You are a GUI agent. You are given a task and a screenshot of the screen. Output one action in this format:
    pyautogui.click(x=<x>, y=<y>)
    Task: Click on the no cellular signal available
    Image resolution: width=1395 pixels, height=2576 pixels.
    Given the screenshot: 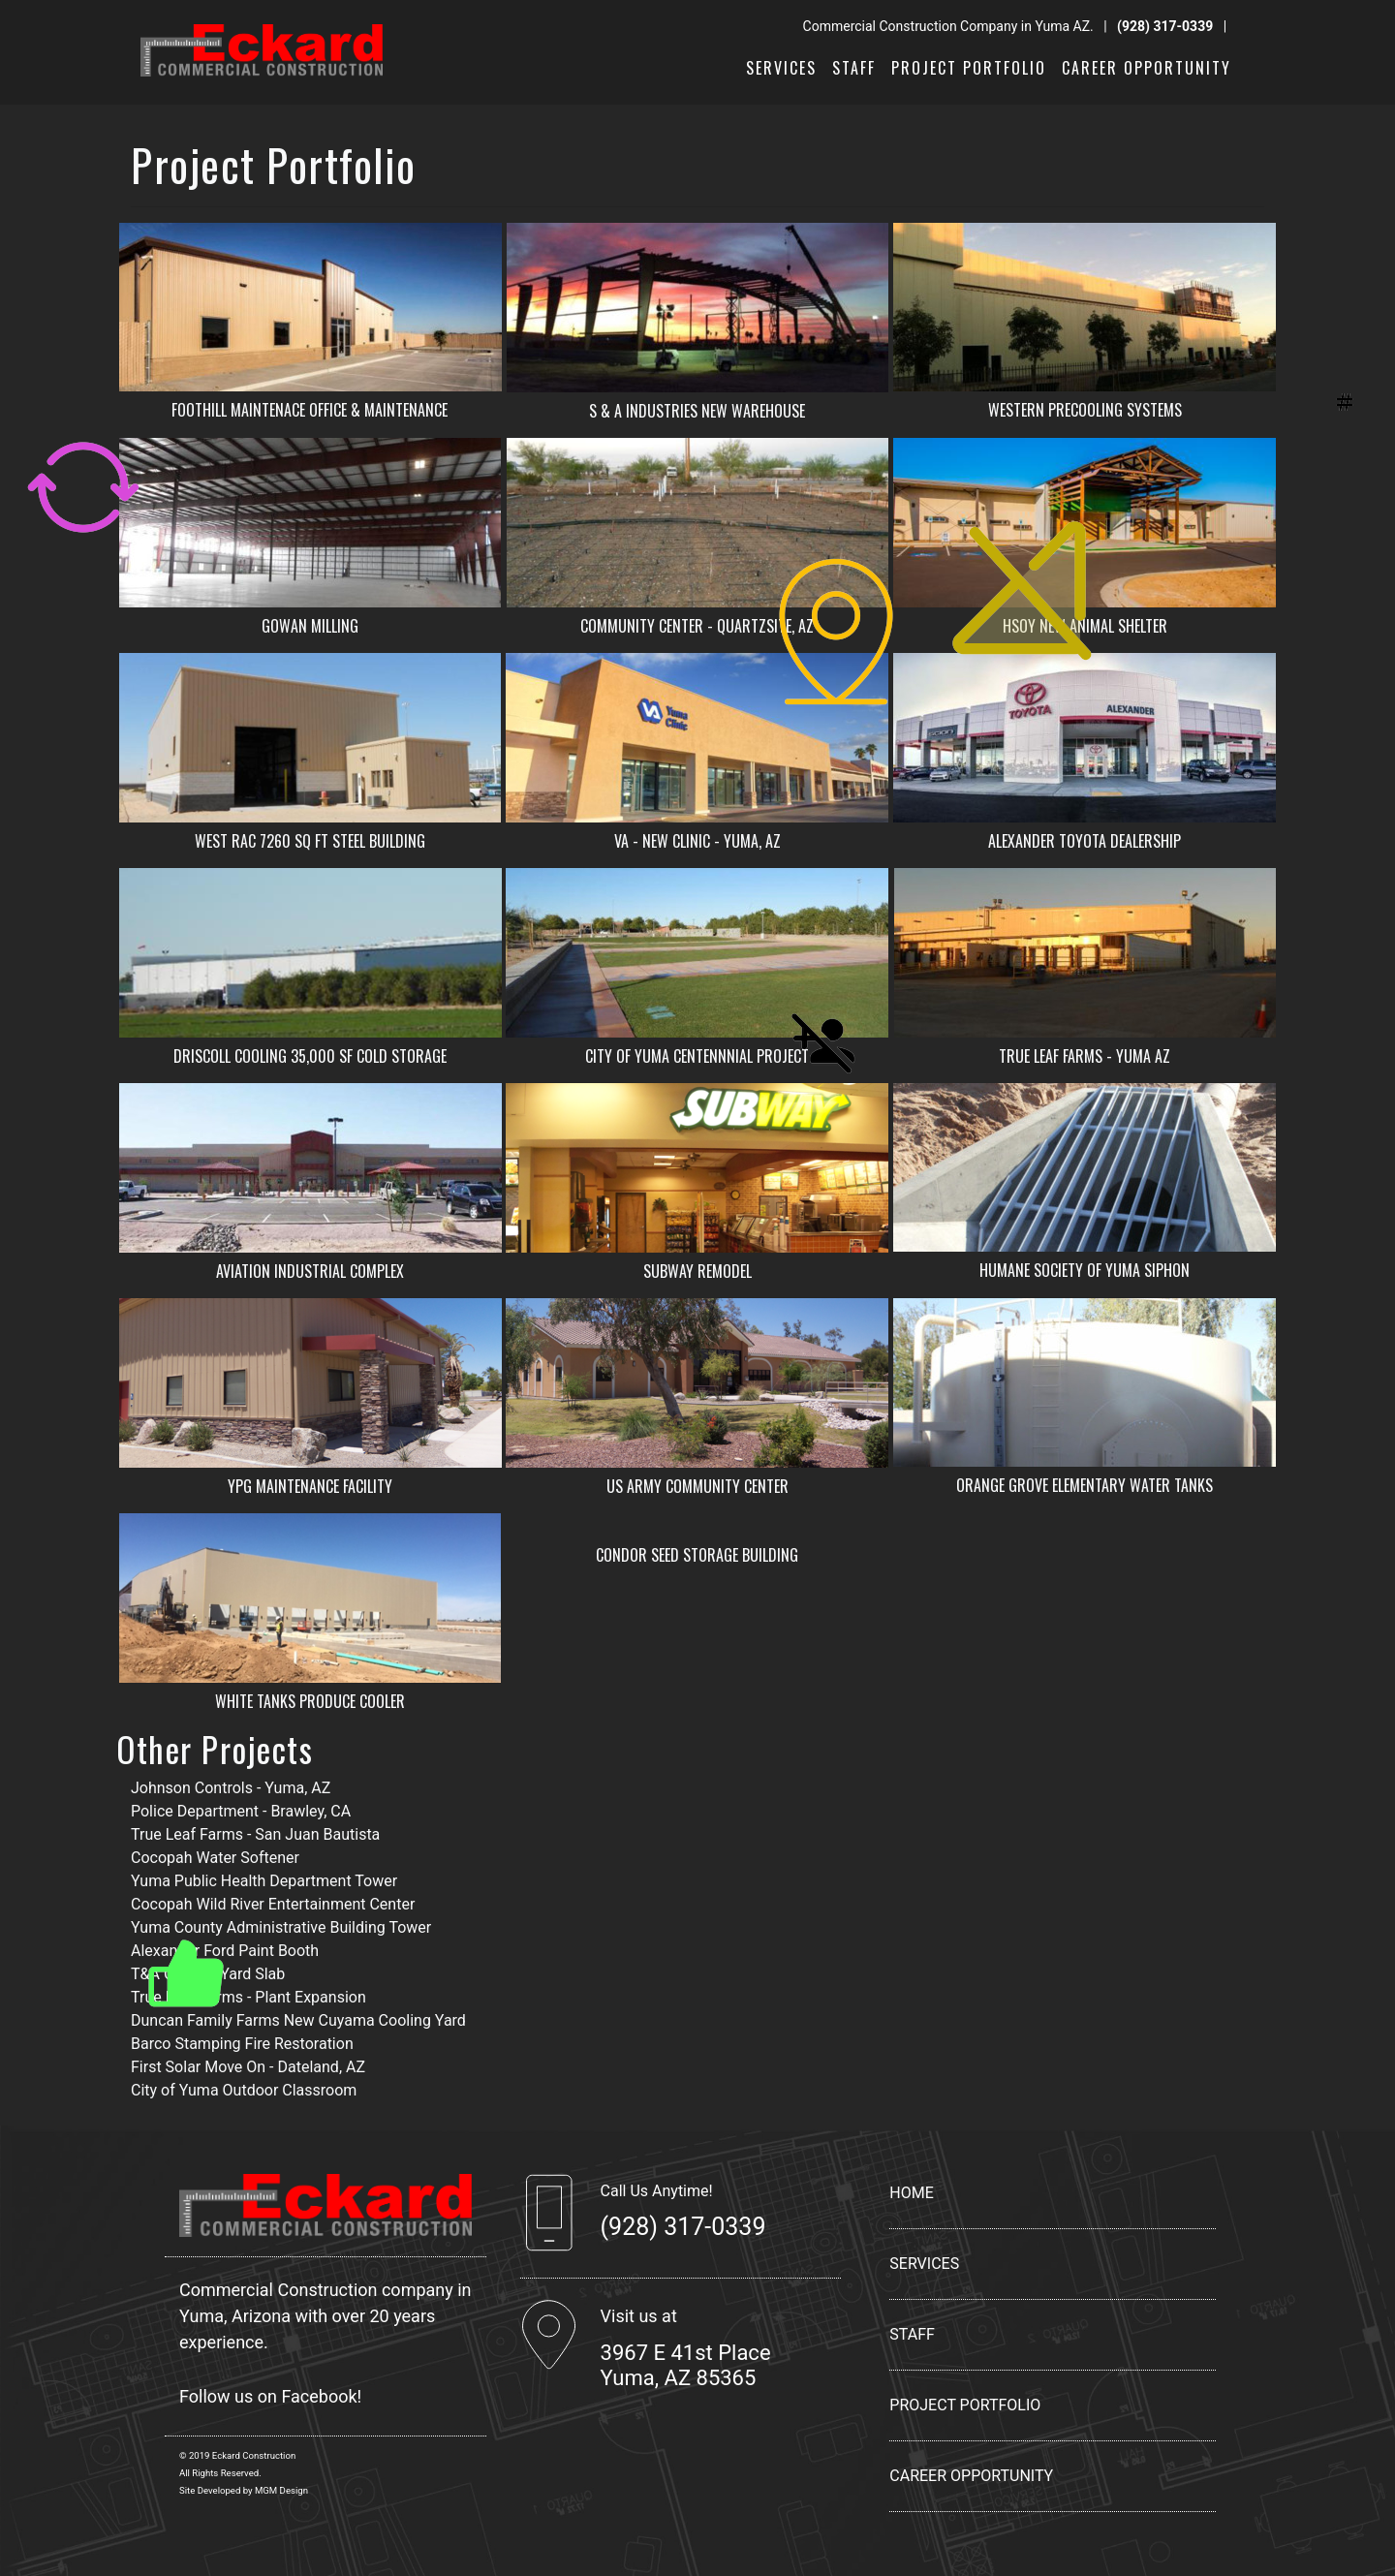 What is the action you would take?
    pyautogui.click(x=1030, y=593)
    